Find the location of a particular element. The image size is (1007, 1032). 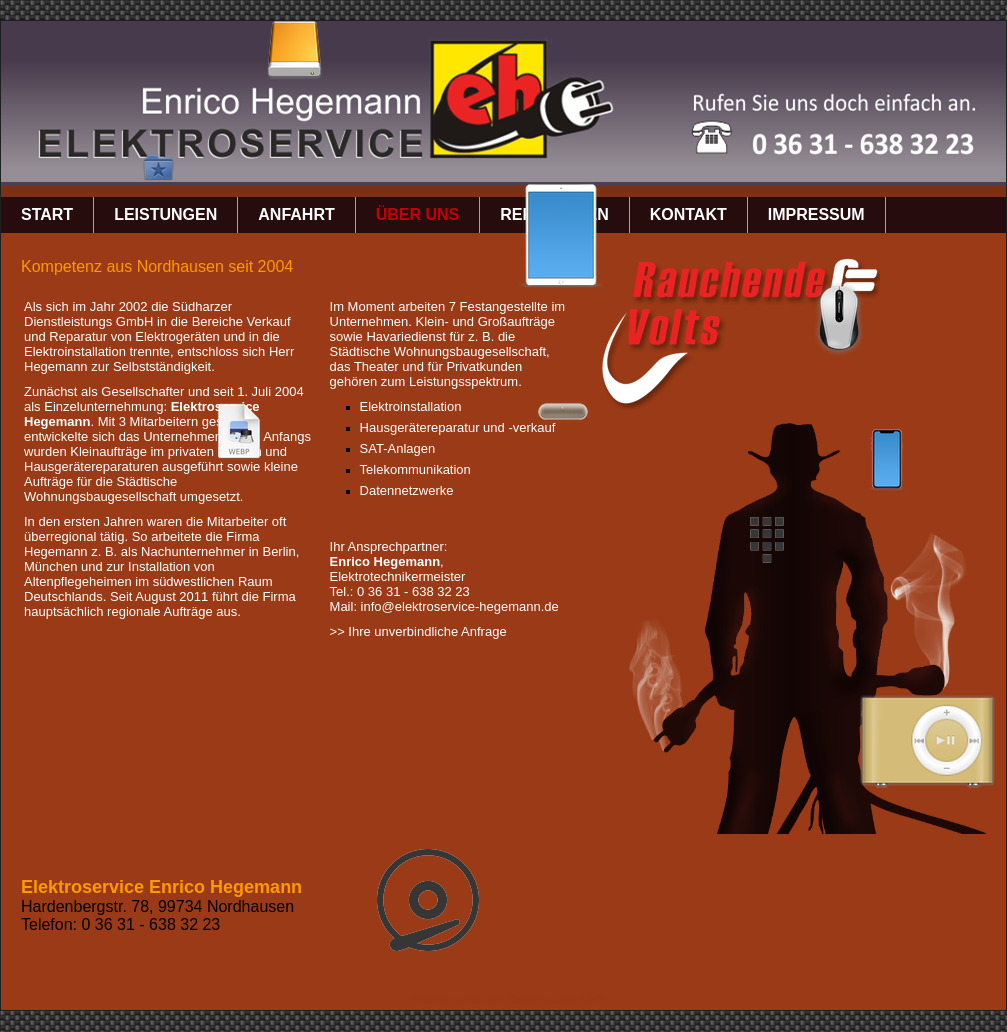

iPhone XR device icon in coral/red color is located at coordinates (887, 460).